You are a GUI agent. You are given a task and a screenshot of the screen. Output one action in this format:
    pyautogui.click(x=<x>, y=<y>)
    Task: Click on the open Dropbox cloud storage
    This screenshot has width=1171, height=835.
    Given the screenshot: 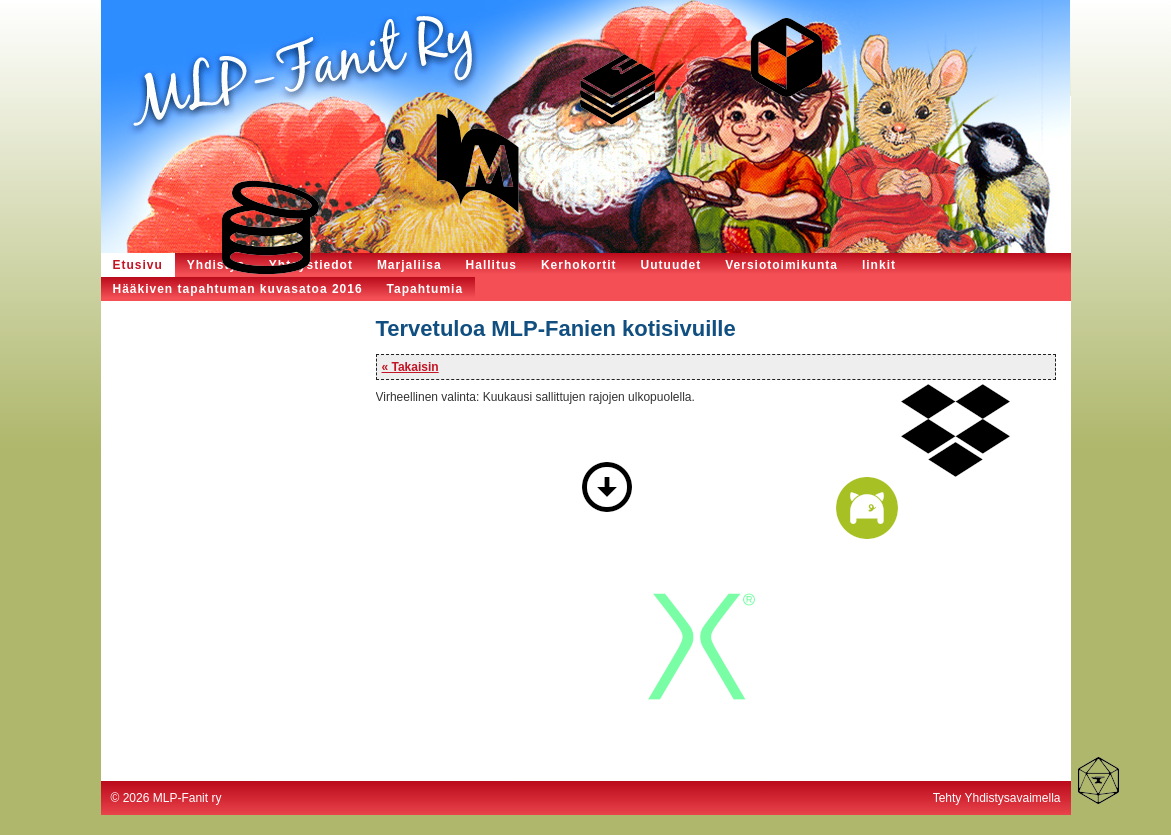 What is the action you would take?
    pyautogui.click(x=955, y=430)
    